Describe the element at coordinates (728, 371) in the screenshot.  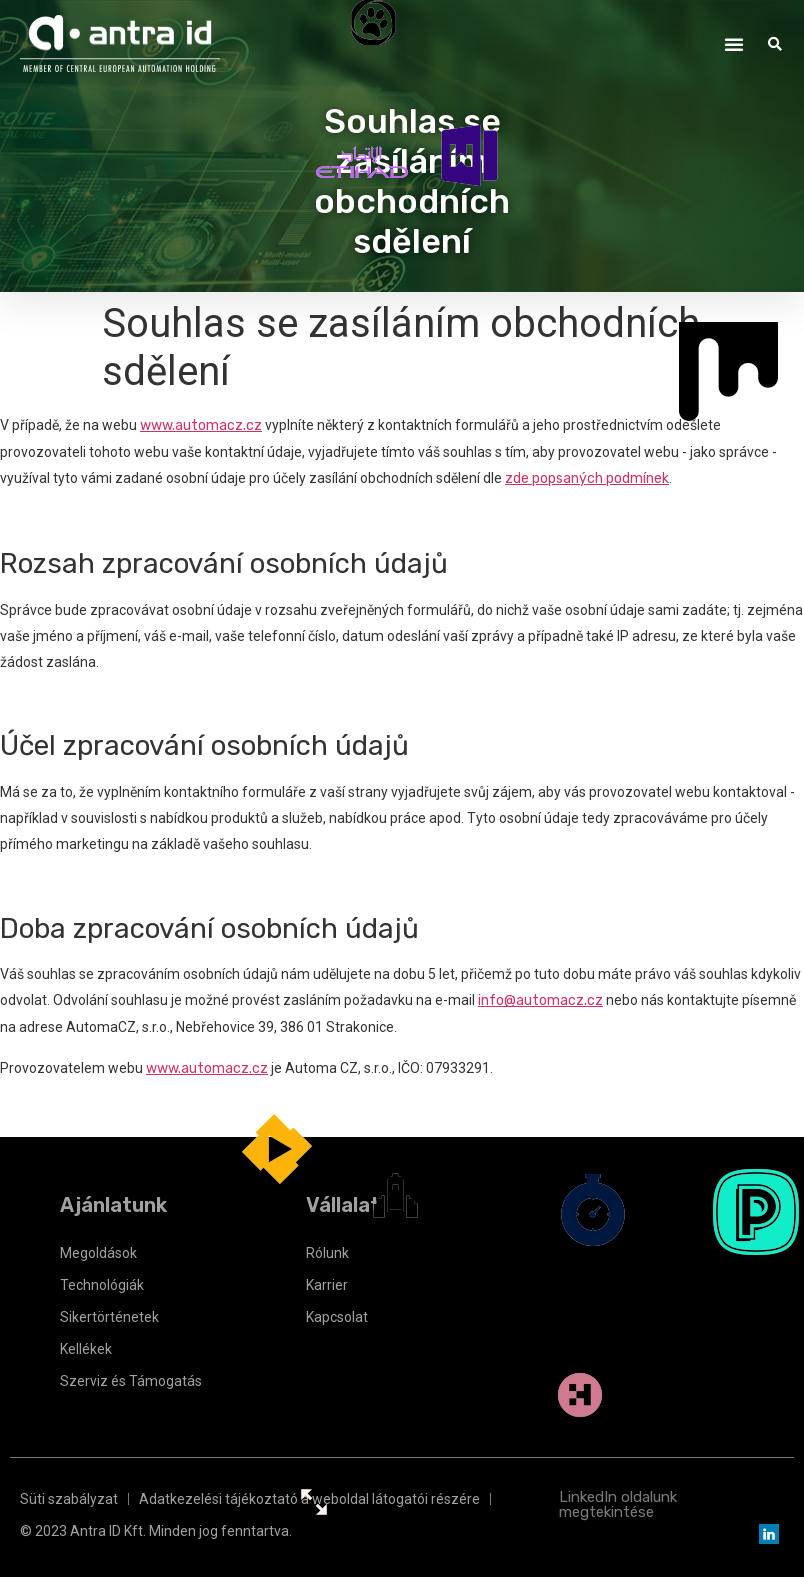
I see `open the Mix app` at that location.